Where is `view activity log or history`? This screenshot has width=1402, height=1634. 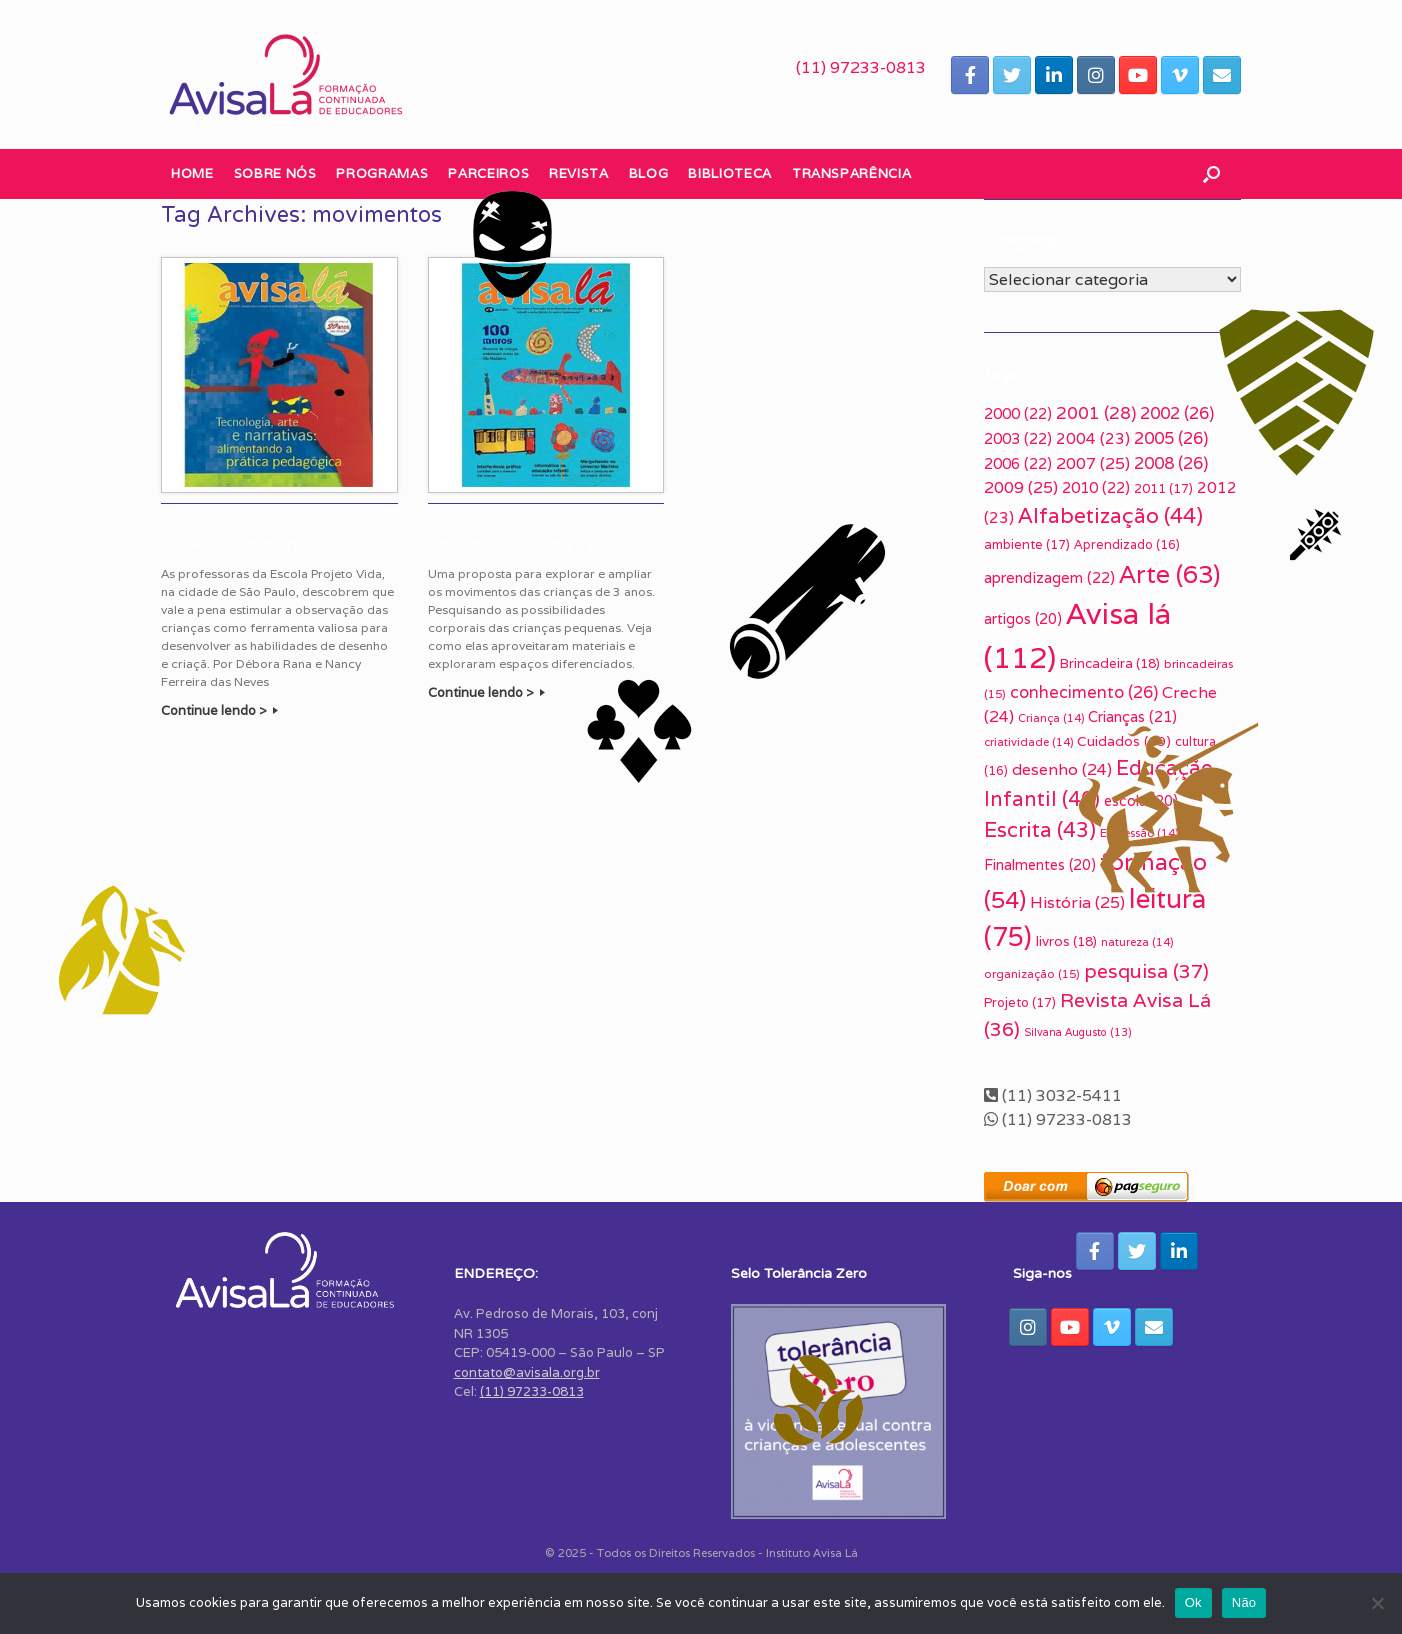
view activity log or history is located at coordinates (807, 601).